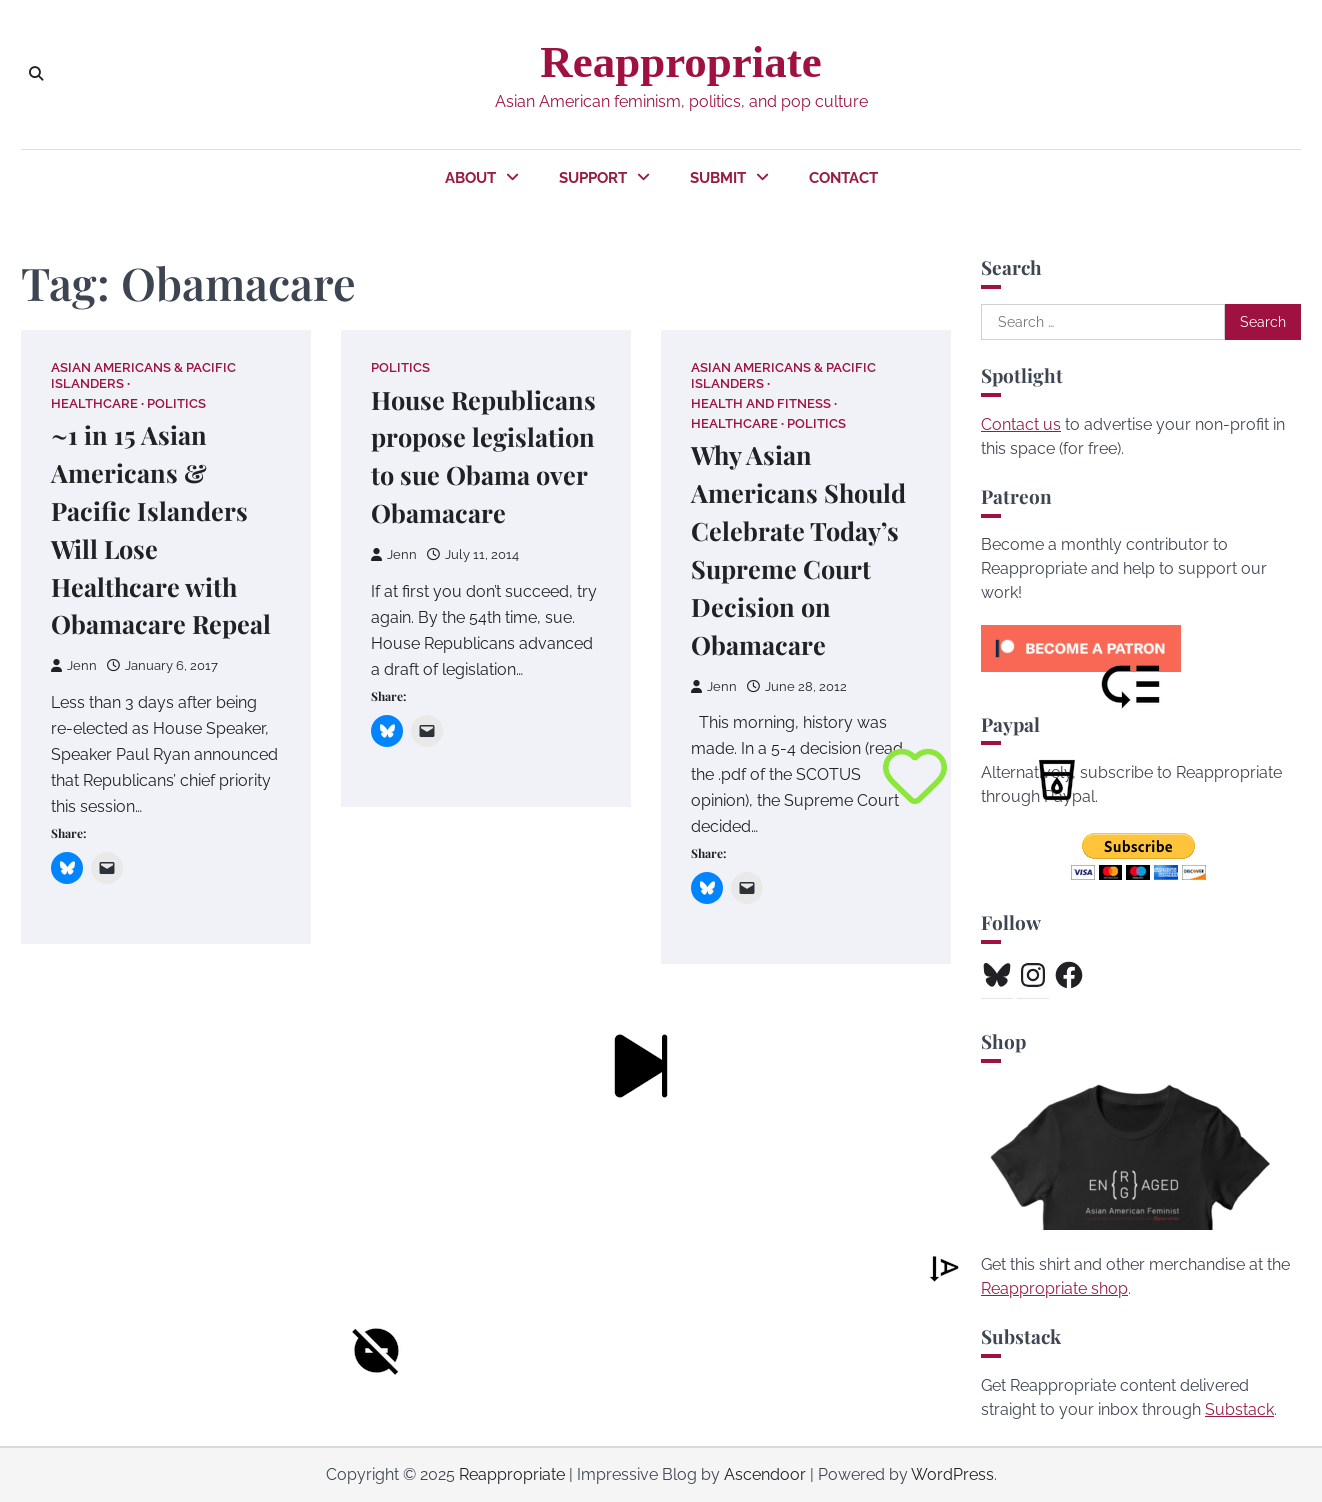 The image size is (1322, 1502). Describe the element at coordinates (944, 1269) in the screenshot. I see `rotate text downward` at that location.